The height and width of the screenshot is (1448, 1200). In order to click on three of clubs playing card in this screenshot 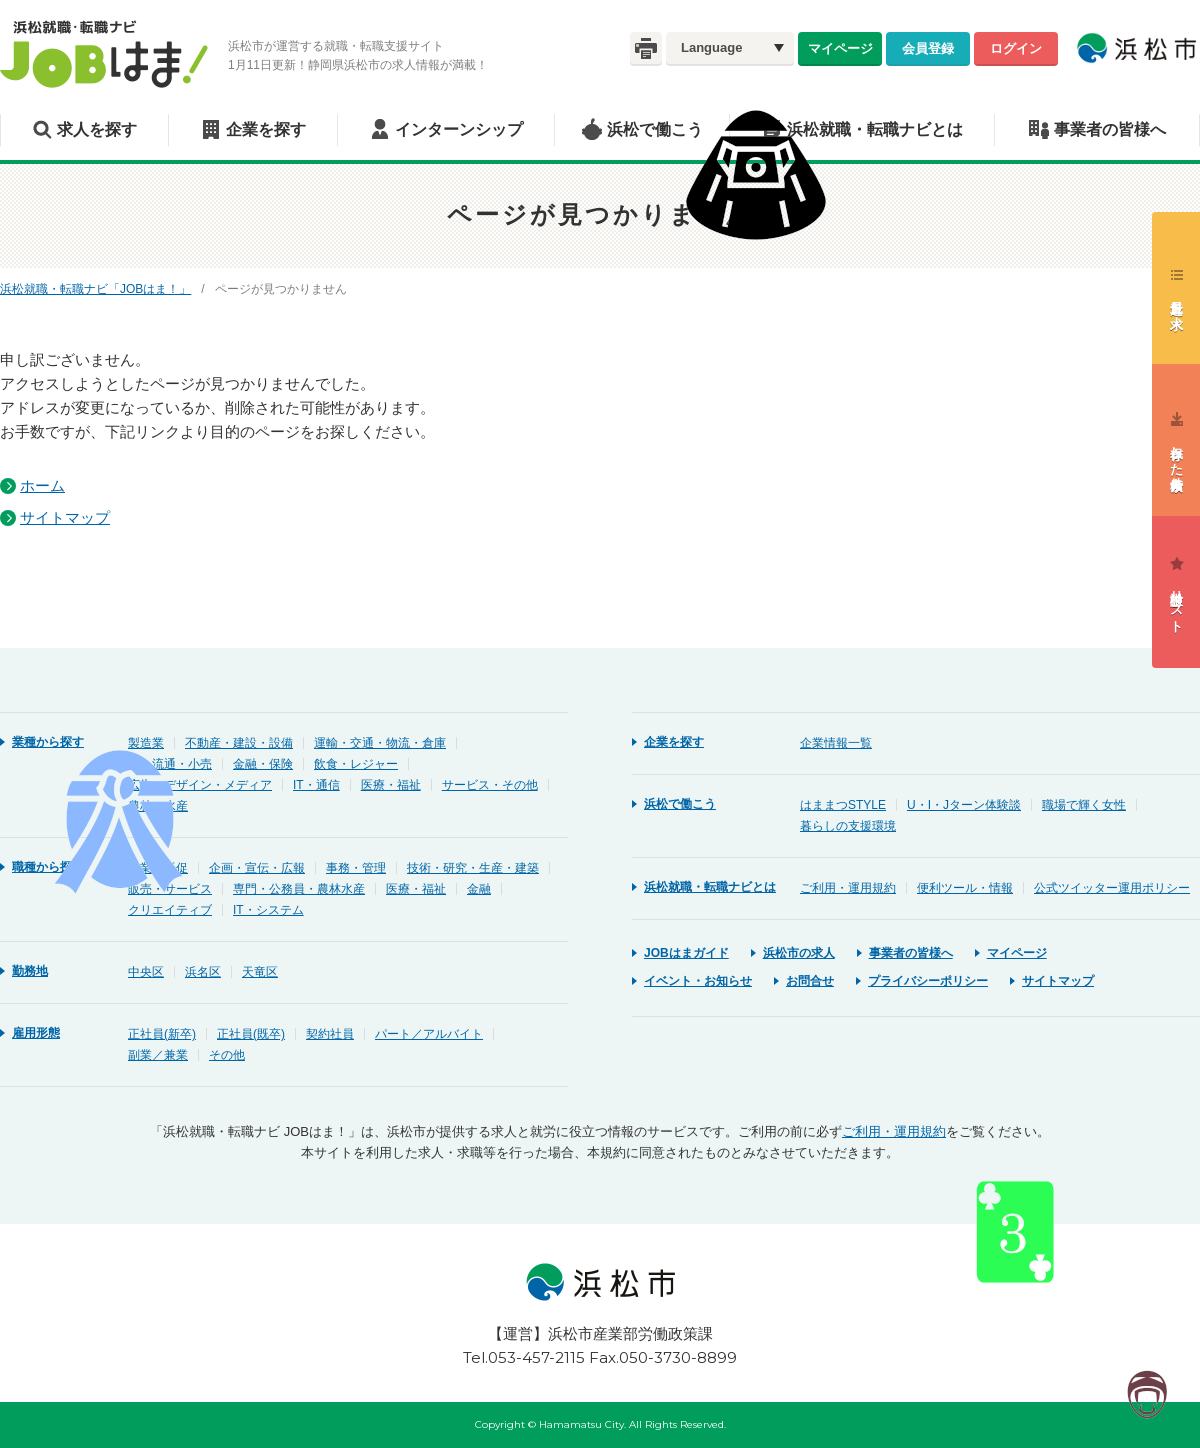, I will do `click(1015, 1232)`.